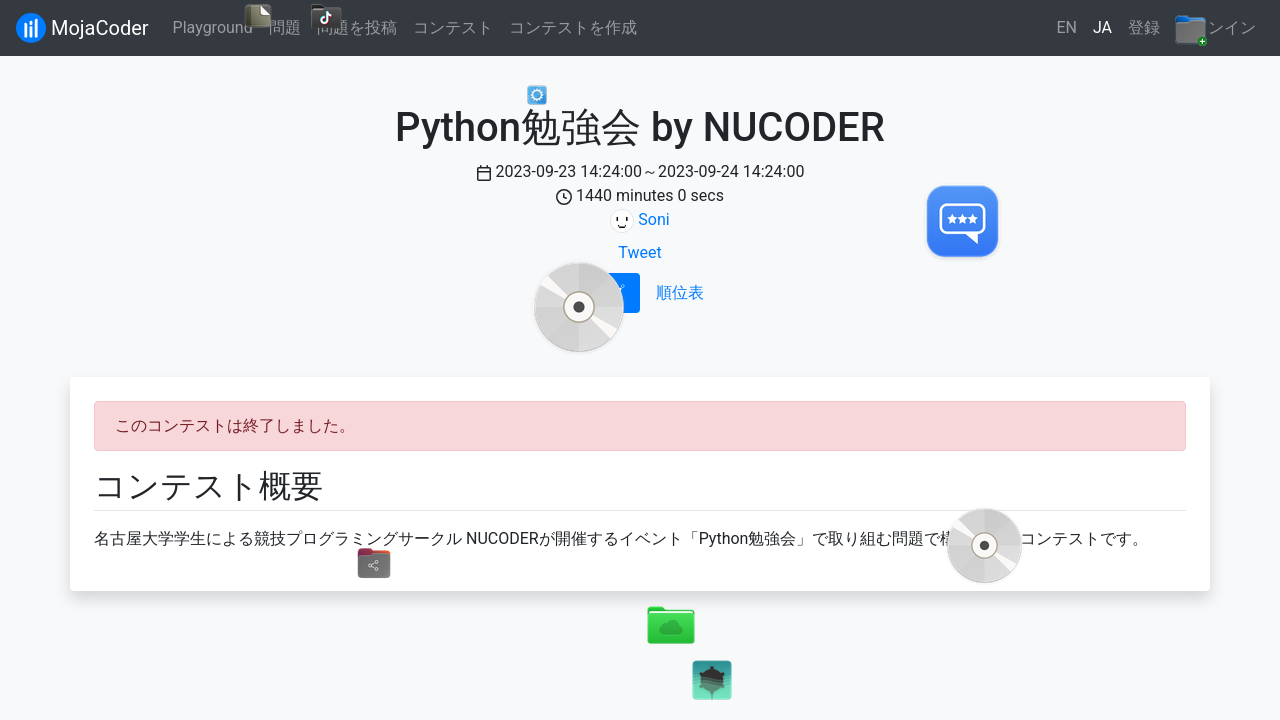 The image size is (1280, 720). I want to click on launch the minesweeper game, so click(712, 680).